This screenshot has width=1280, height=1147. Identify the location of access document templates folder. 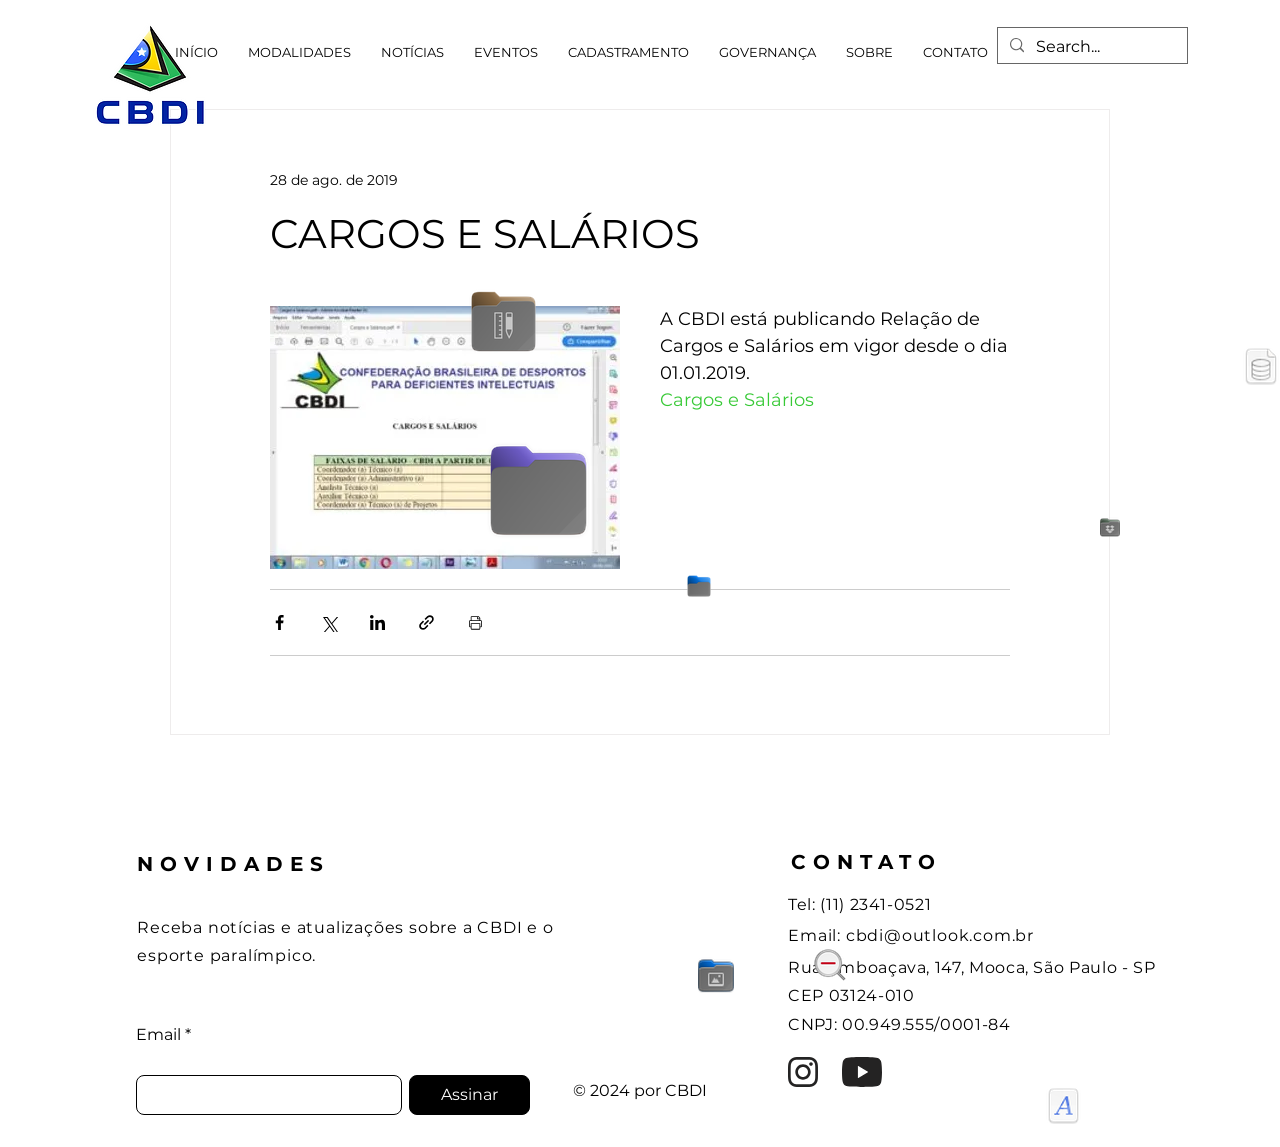
(503, 321).